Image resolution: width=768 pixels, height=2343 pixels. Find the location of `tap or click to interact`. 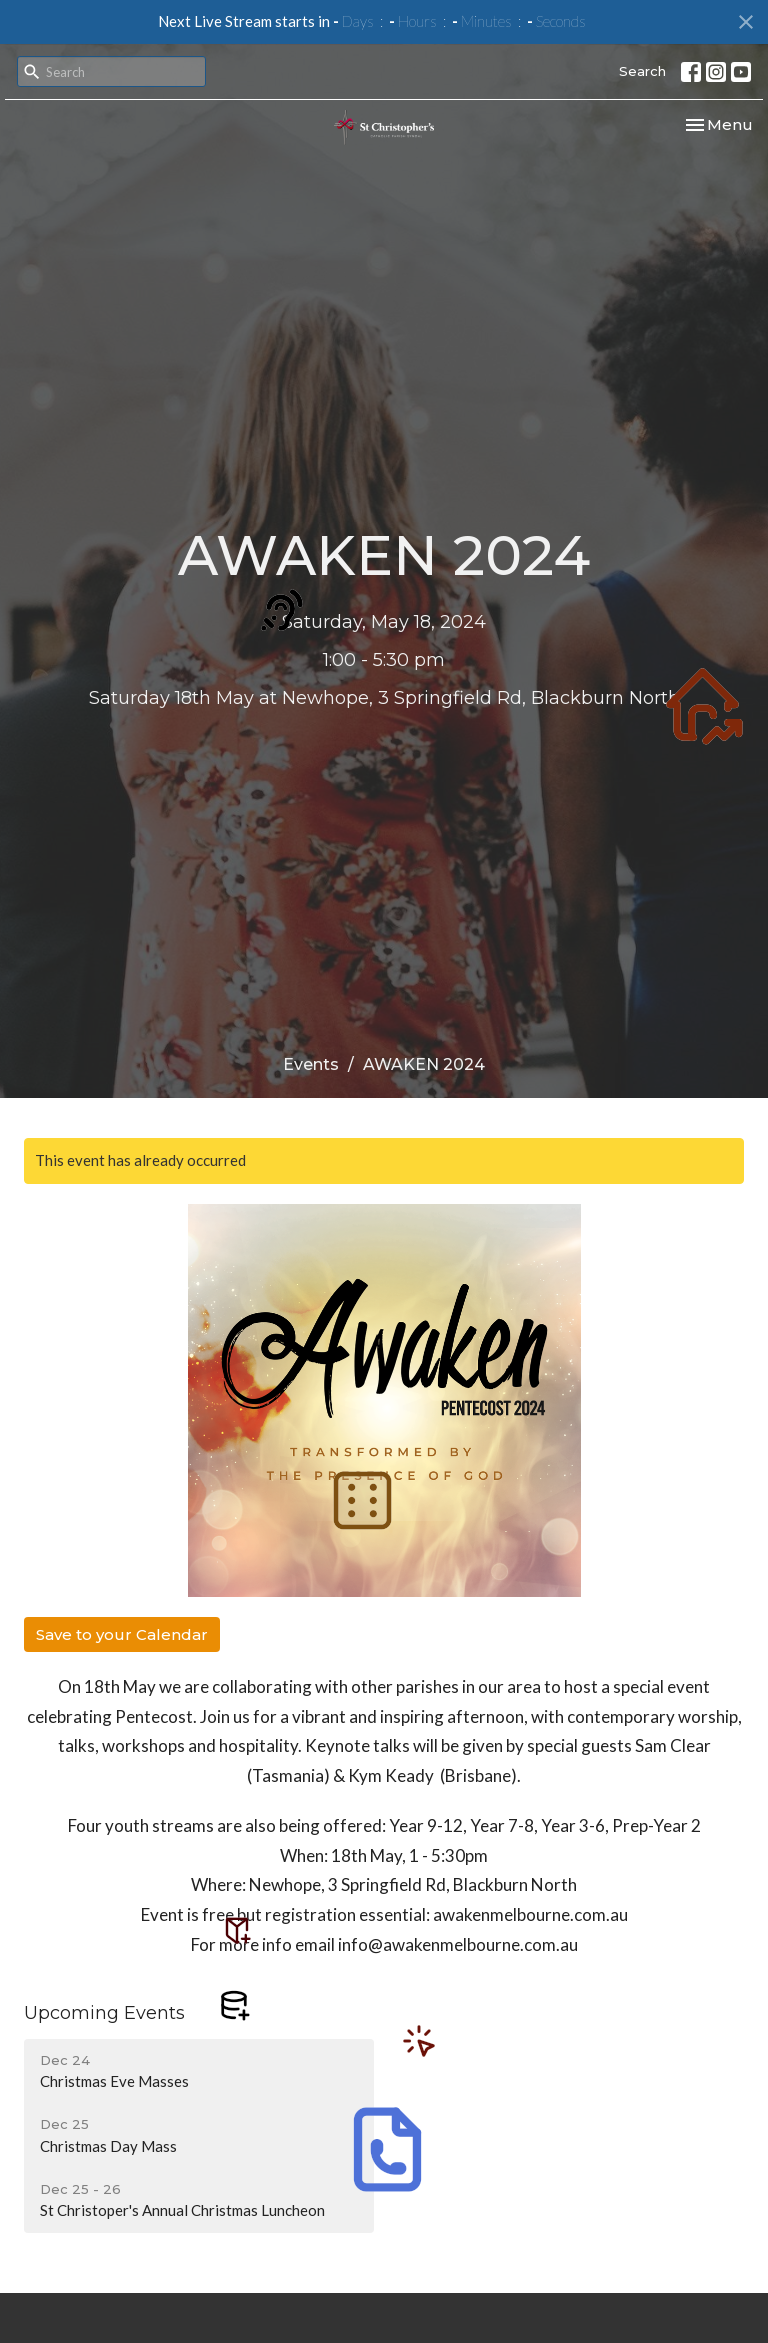

tap or click to interact is located at coordinates (419, 2041).